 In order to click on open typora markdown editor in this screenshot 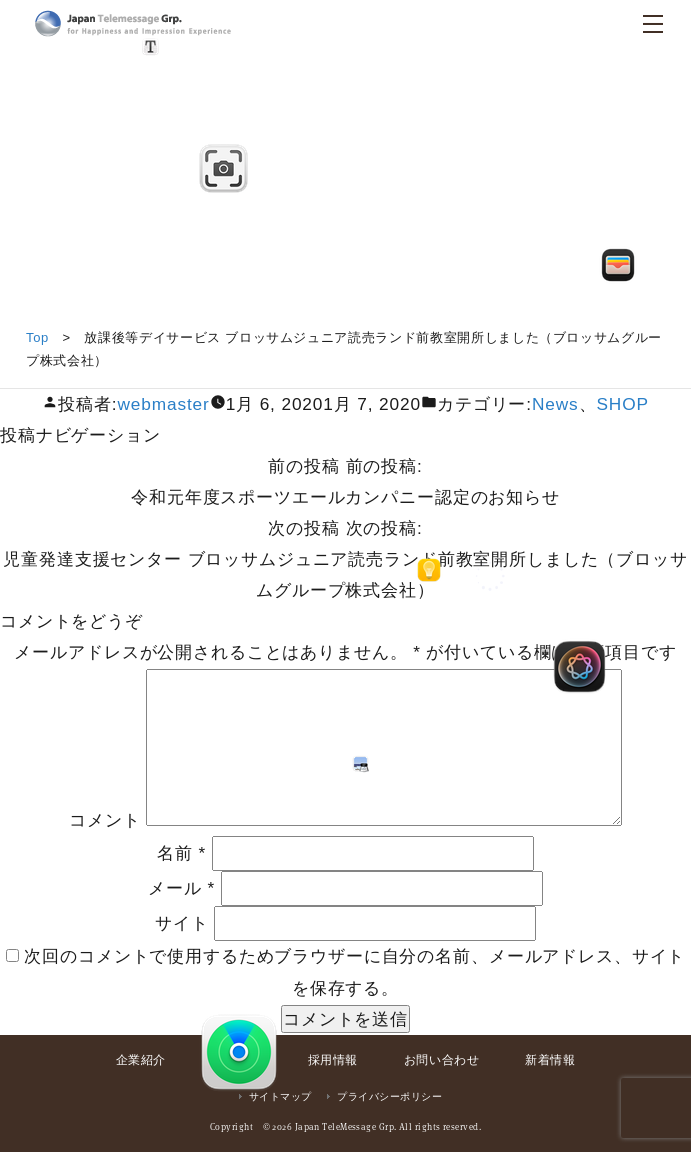, I will do `click(150, 46)`.